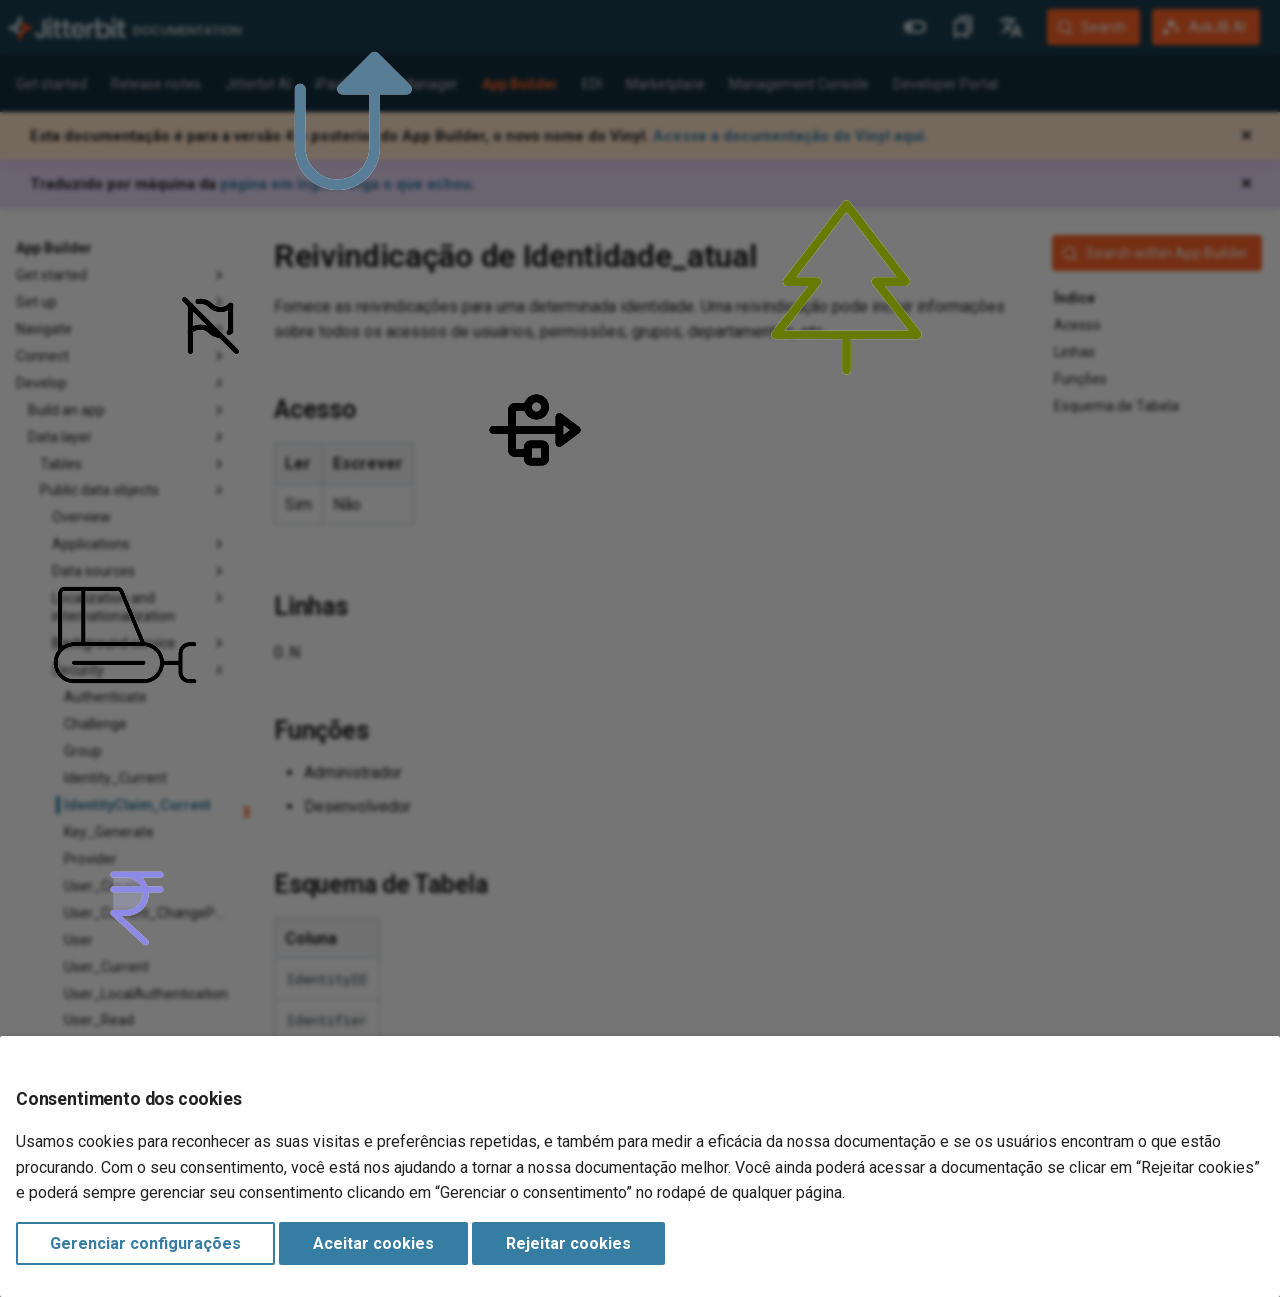 The height and width of the screenshot is (1297, 1280). What do you see at coordinates (535, 430) in the screenshot?
I see `connect a usb device` at bounding box center [535, 430].